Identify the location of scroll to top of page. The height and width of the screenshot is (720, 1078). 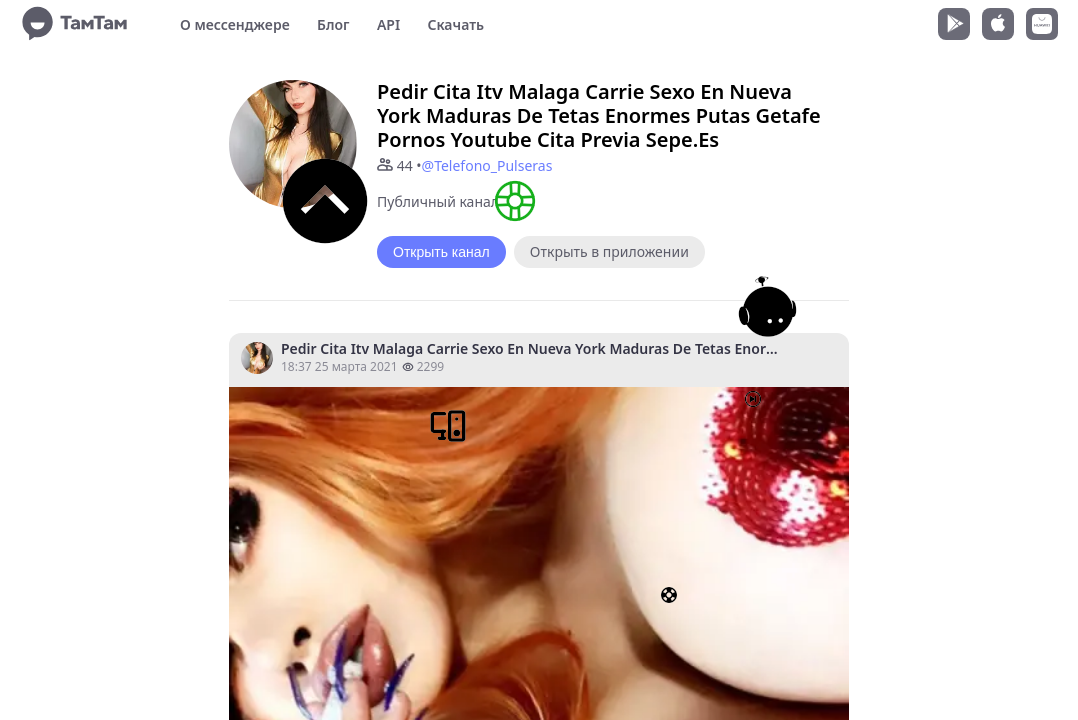
(325, 201).